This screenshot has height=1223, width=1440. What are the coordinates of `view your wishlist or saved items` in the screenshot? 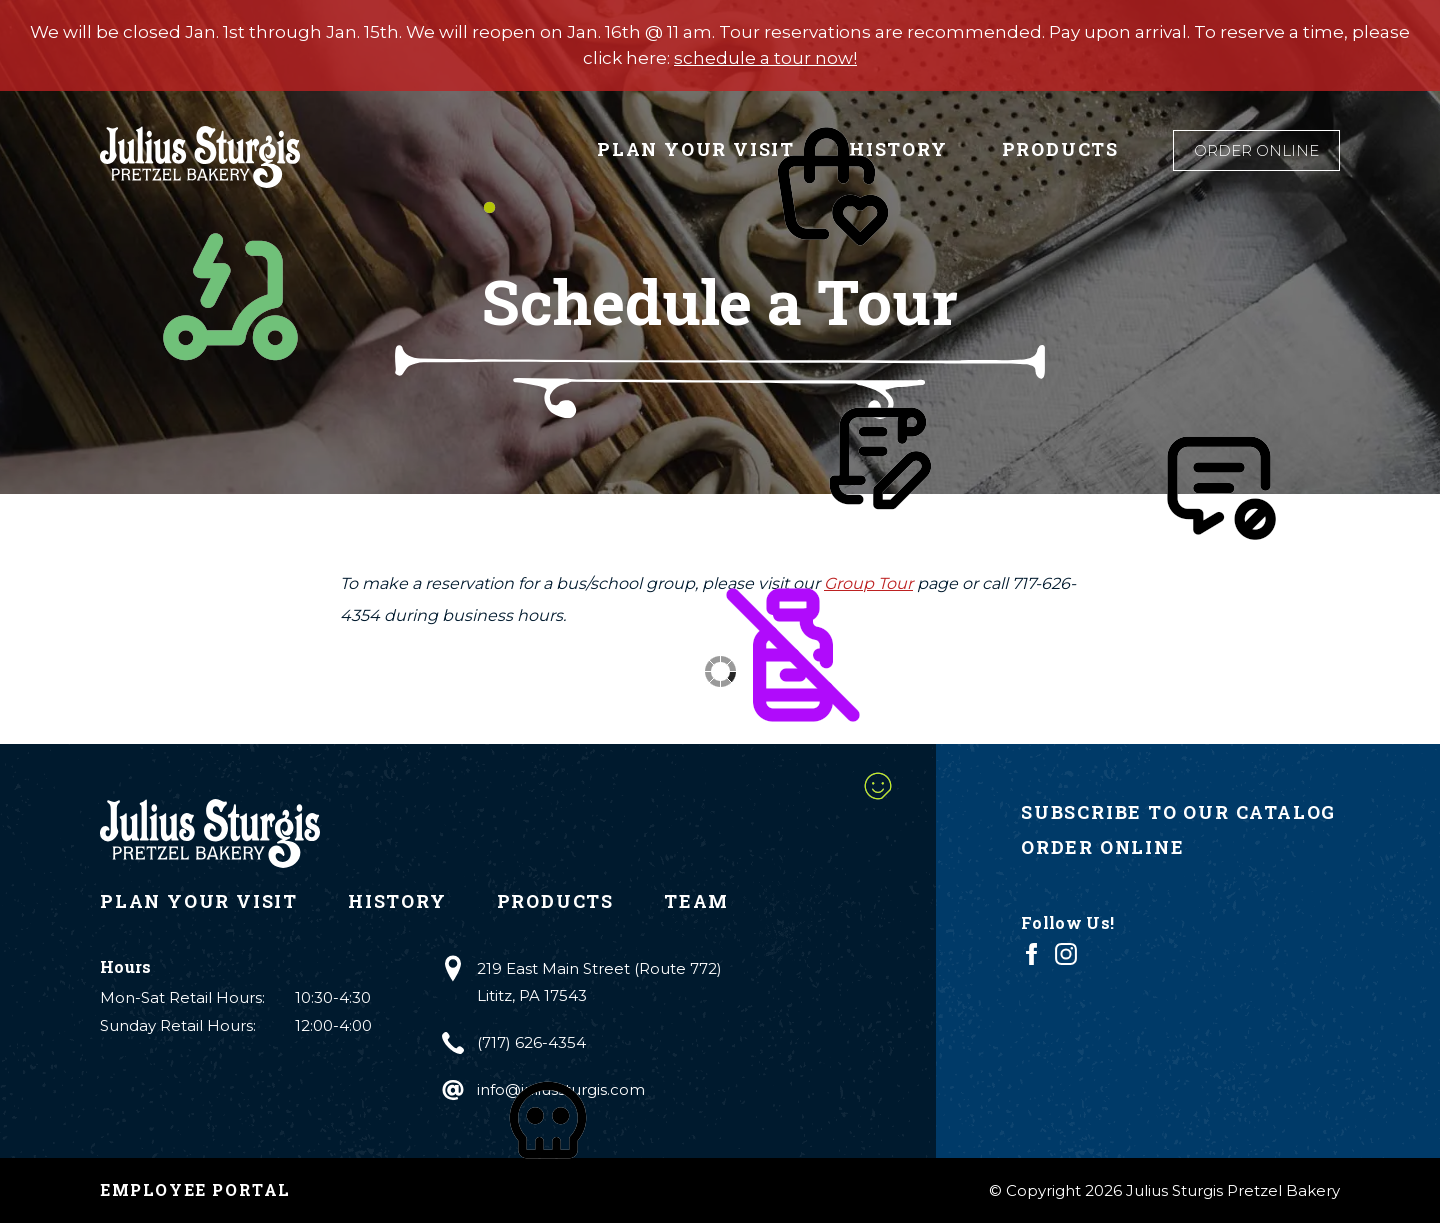 It's located at (826, 183).